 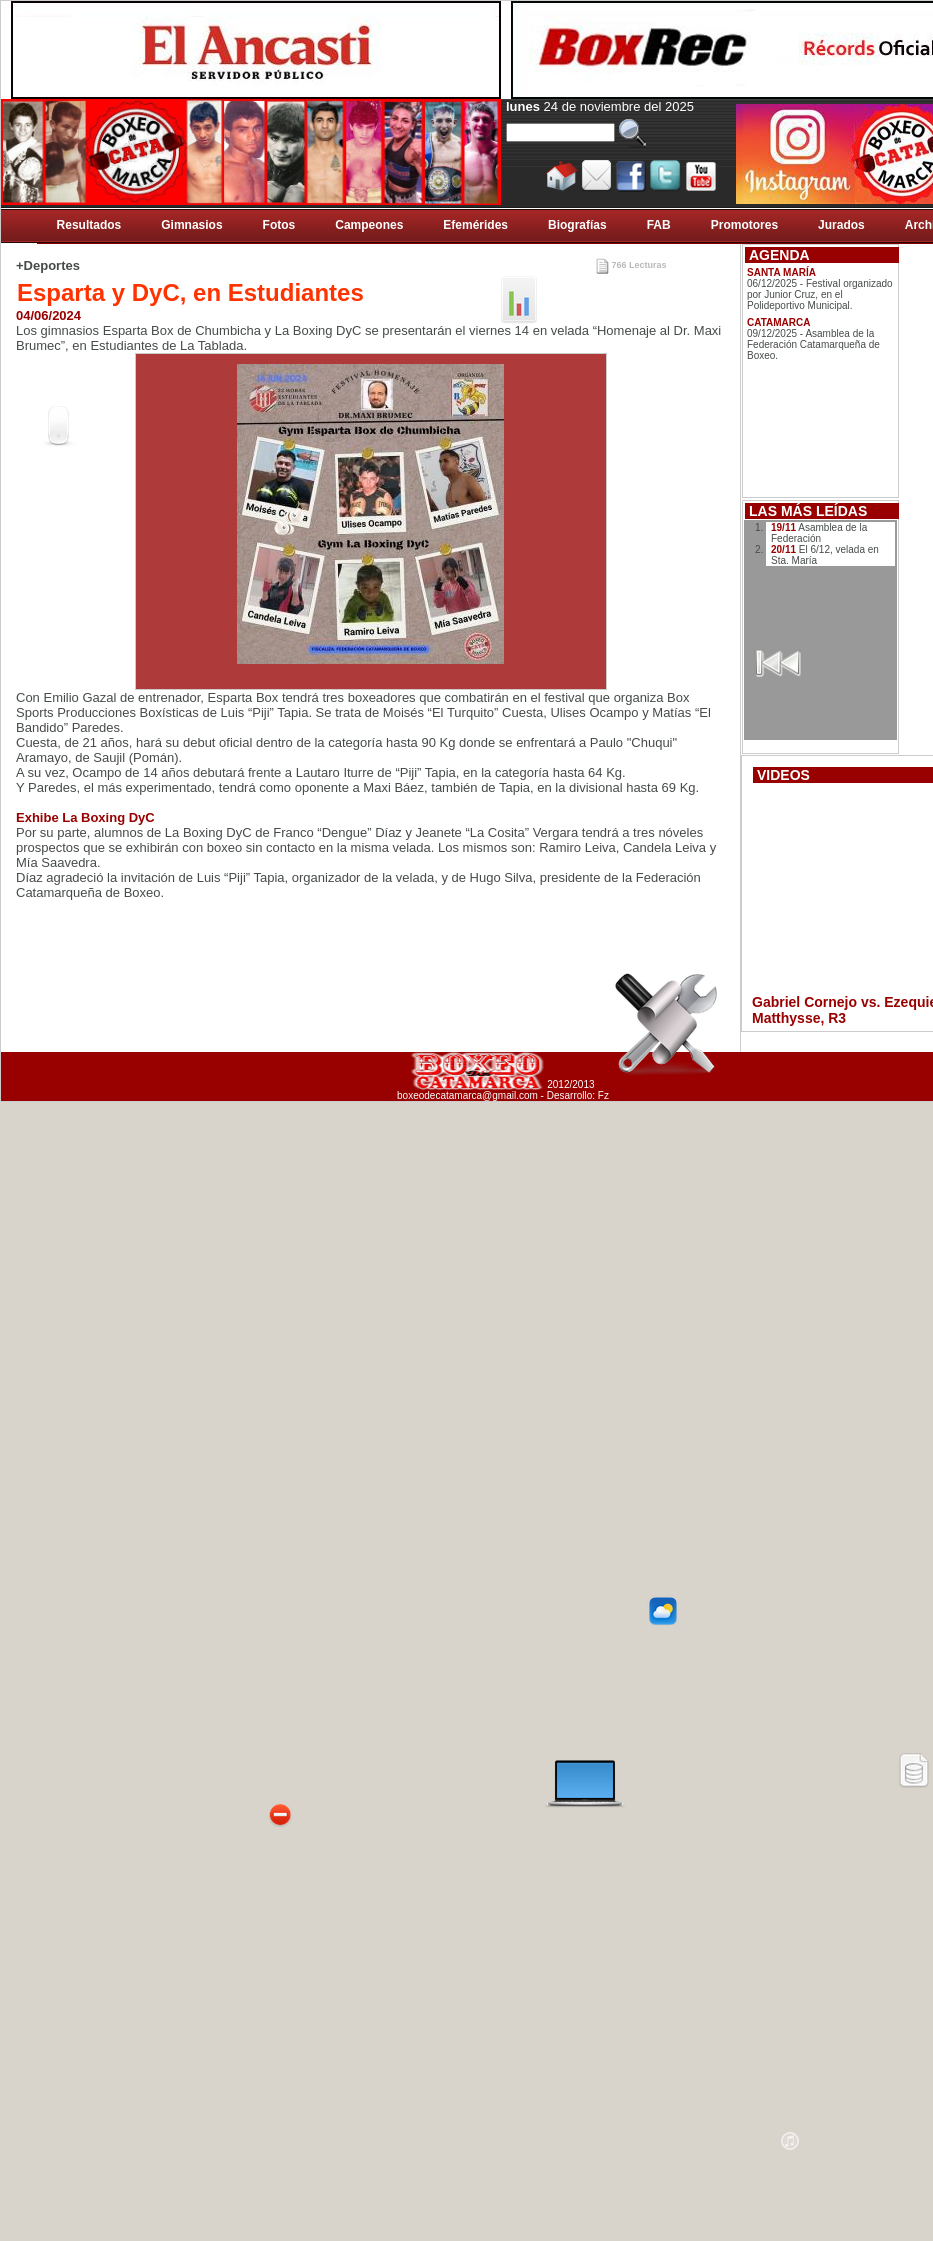 I want to click on indicates a private or restricted folder, so click(x=238, y=1782).